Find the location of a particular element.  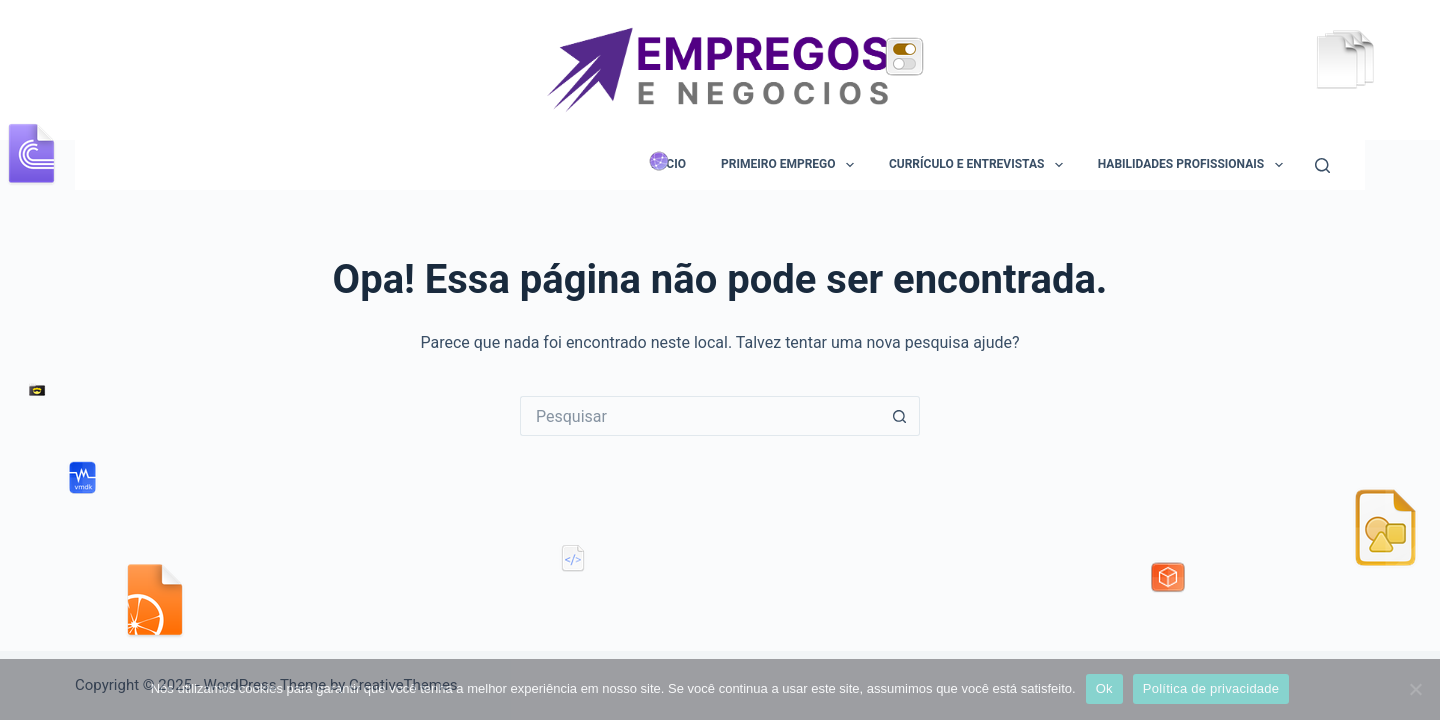

a VirtualBox virtual machine disk file is located at coordinates (82, 477).